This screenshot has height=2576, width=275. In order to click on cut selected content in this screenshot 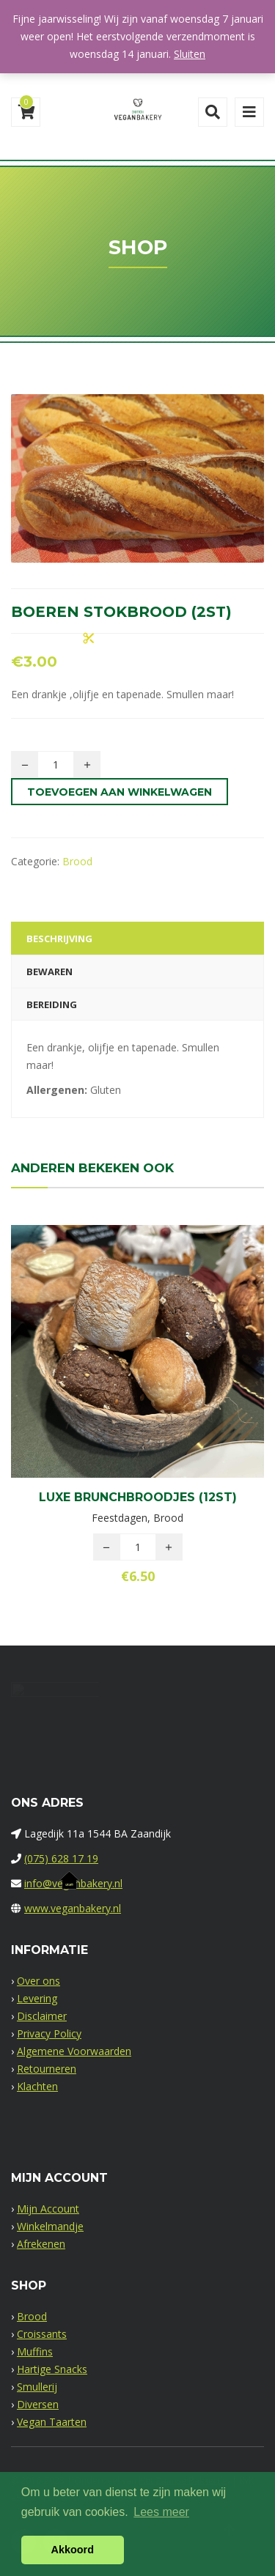, I will do `click(89, 638)`.